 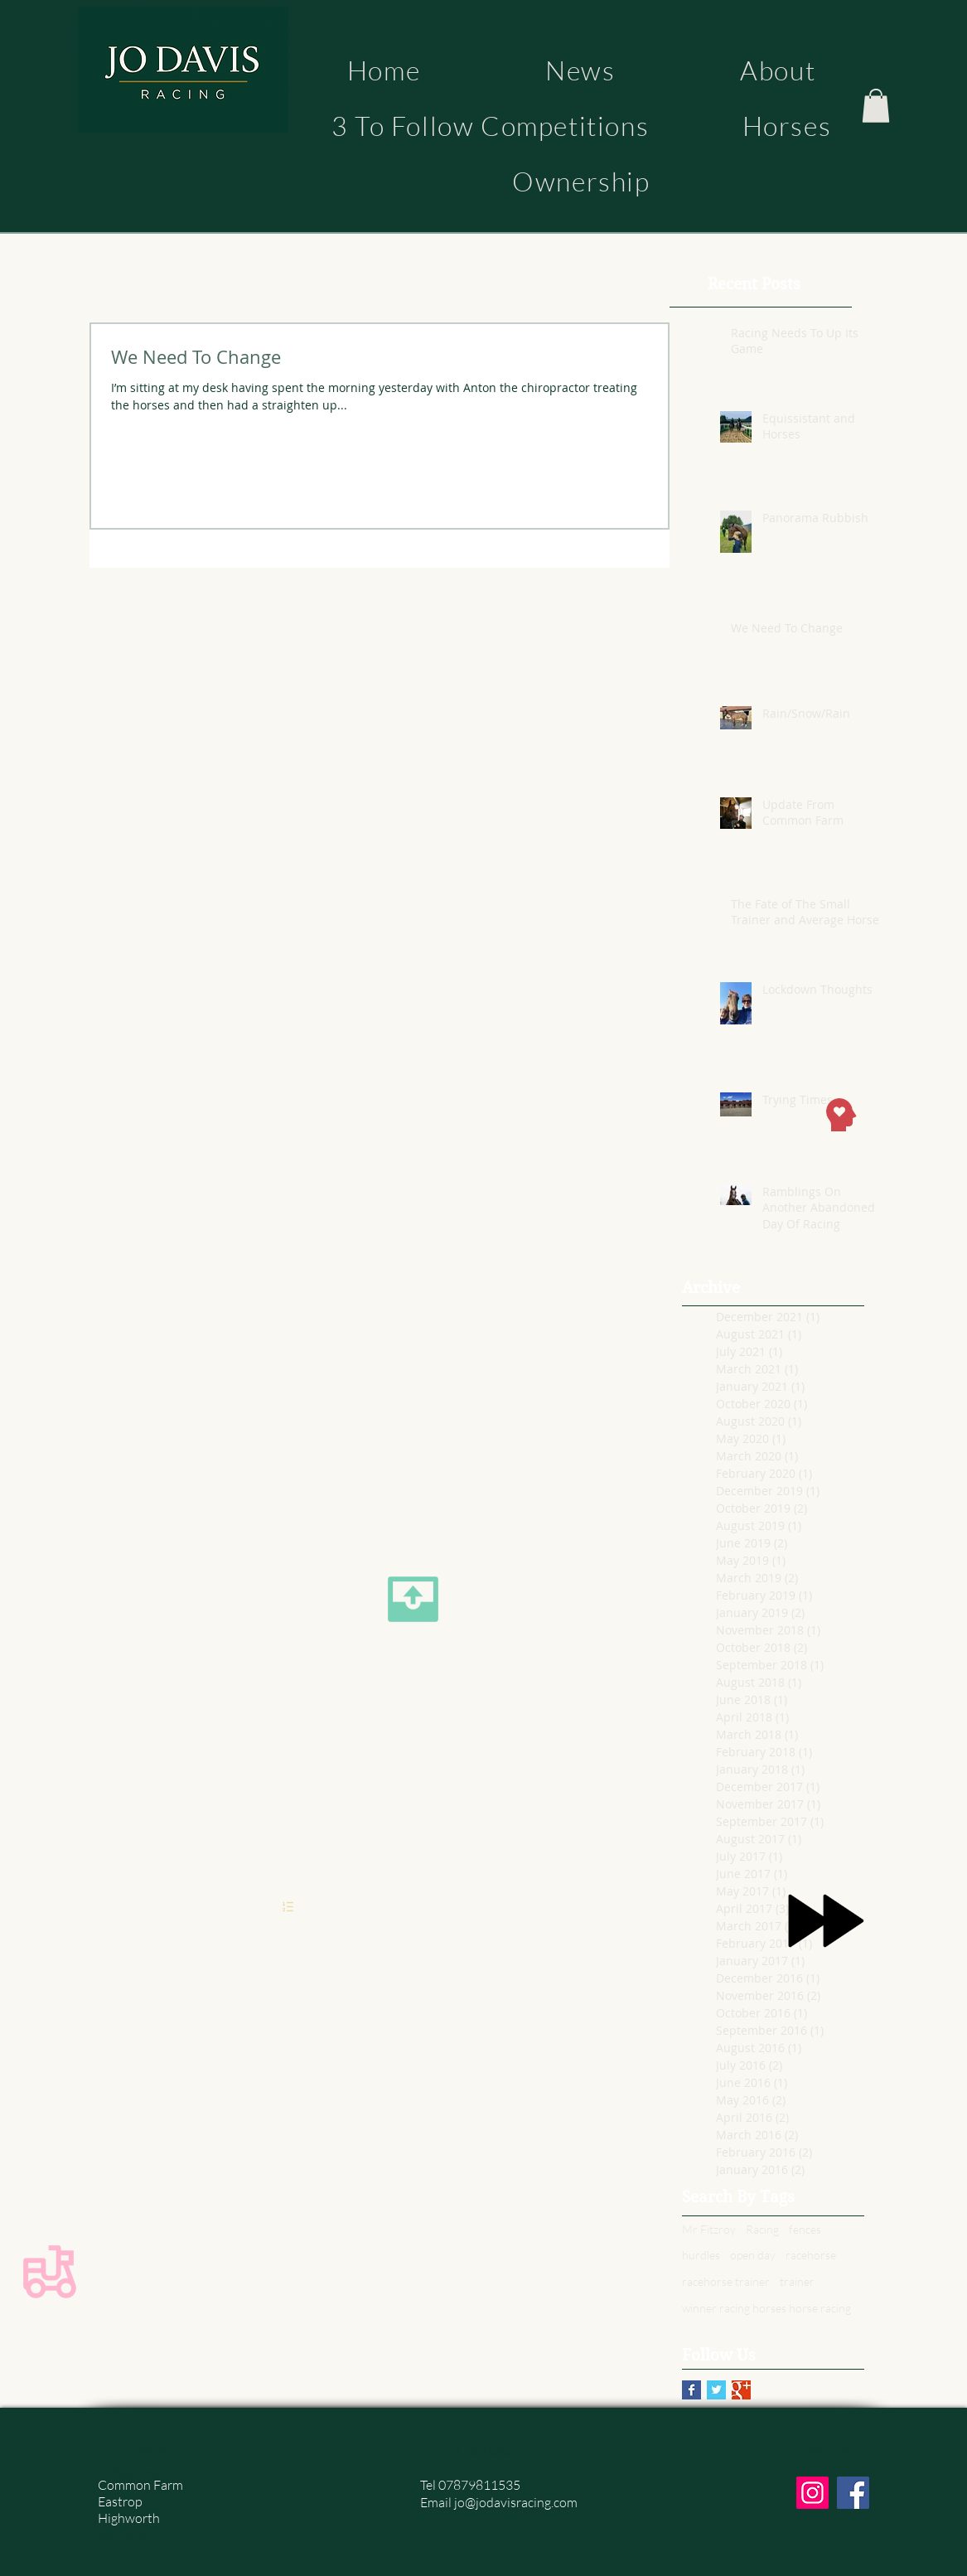 What do you see at coordinates (841, 1115) in the screenshot?
I see `access mental health resources` at bounding box center [841, 1115].